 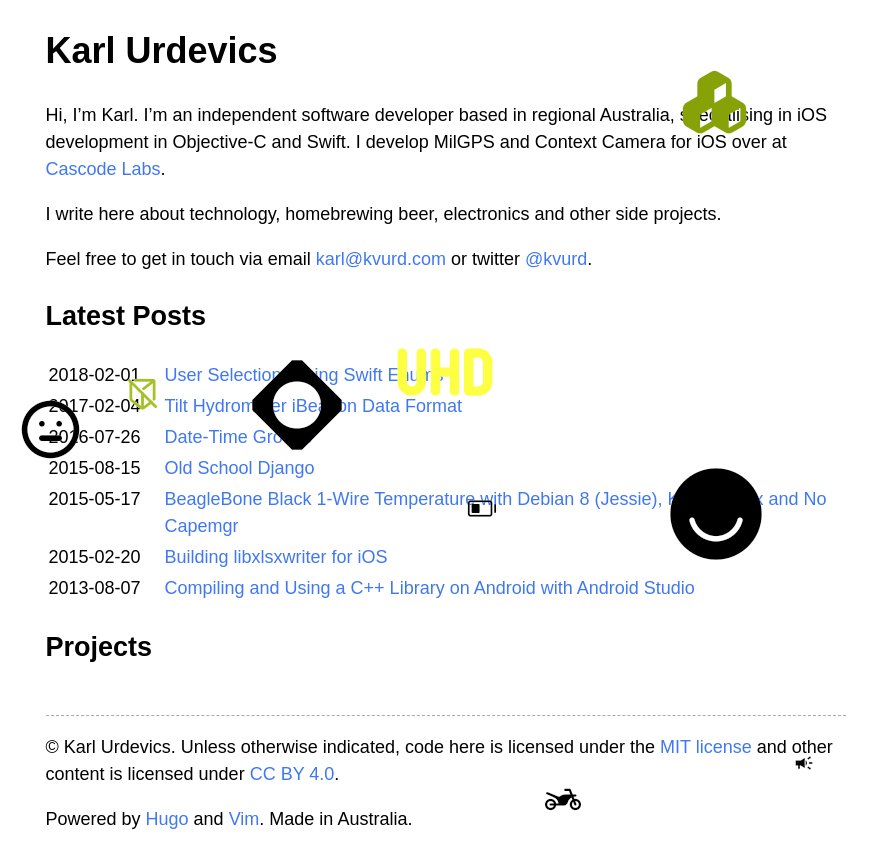 What do you see at coordinates (297, 405) in the screenshot?
I see `cloudsmith logo` at bounding box center [297, 405].